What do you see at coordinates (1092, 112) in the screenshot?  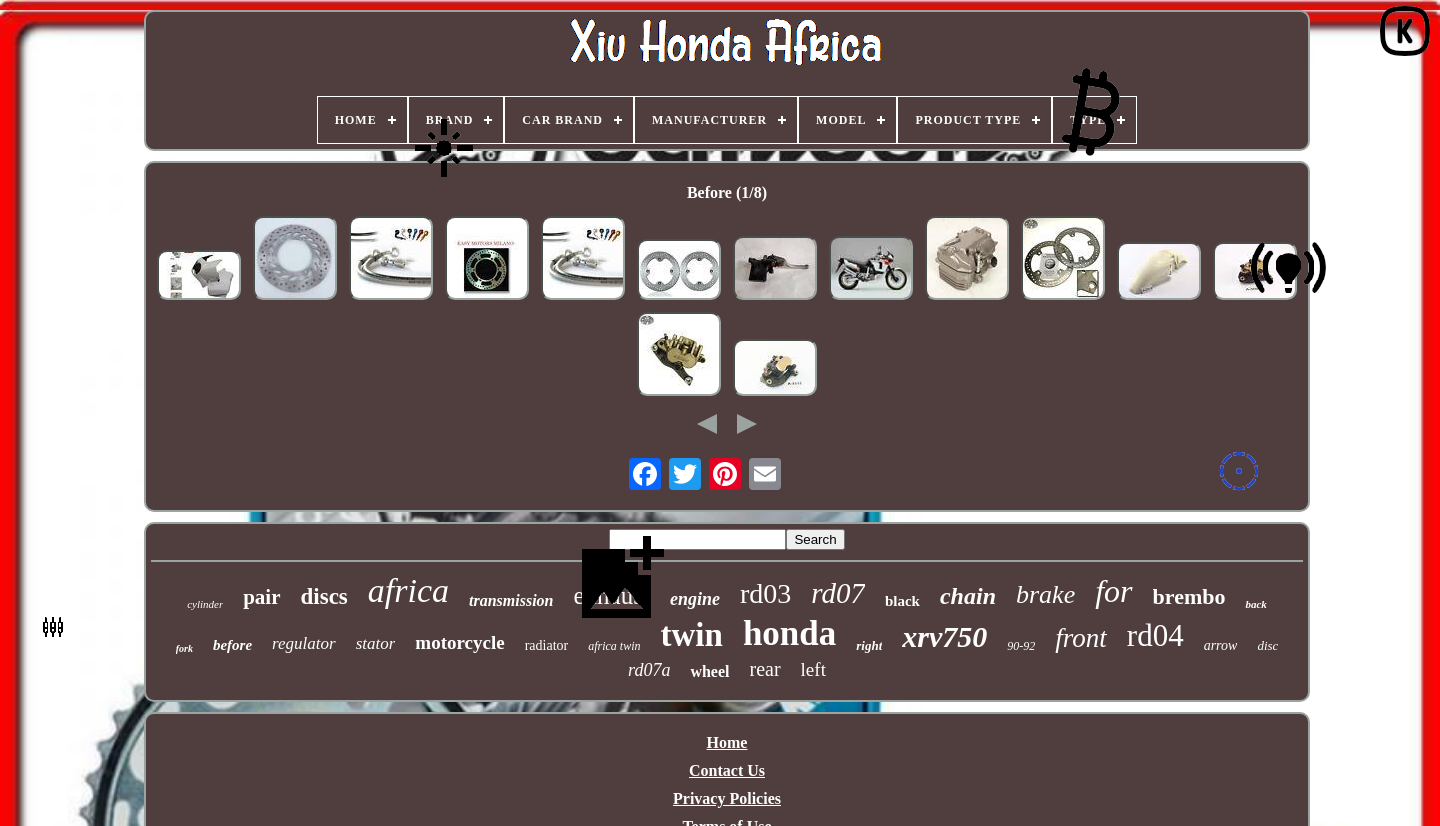 I see `view bitcoin wallet or balance` at bounding box center [1092, 112].